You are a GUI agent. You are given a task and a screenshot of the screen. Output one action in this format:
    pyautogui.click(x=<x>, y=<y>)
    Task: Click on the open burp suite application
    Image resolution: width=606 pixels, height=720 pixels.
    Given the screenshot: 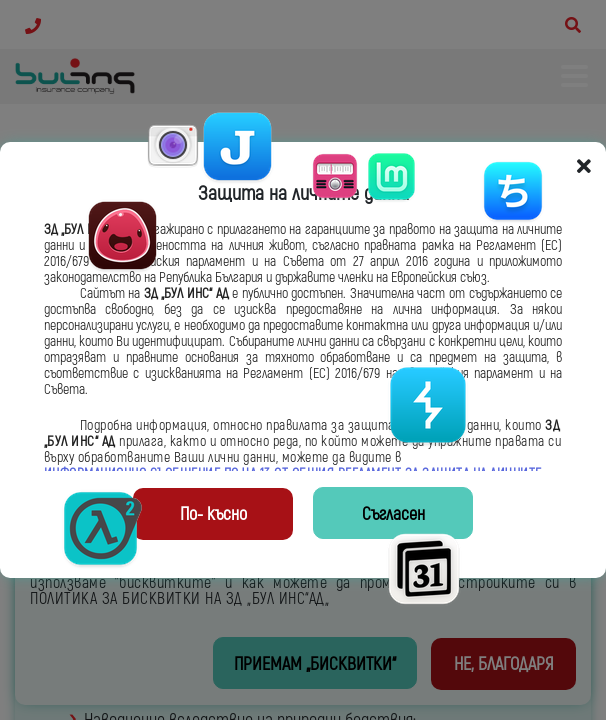 What is the action you would take?
    pyautogui.click(x=428, y=405)
    